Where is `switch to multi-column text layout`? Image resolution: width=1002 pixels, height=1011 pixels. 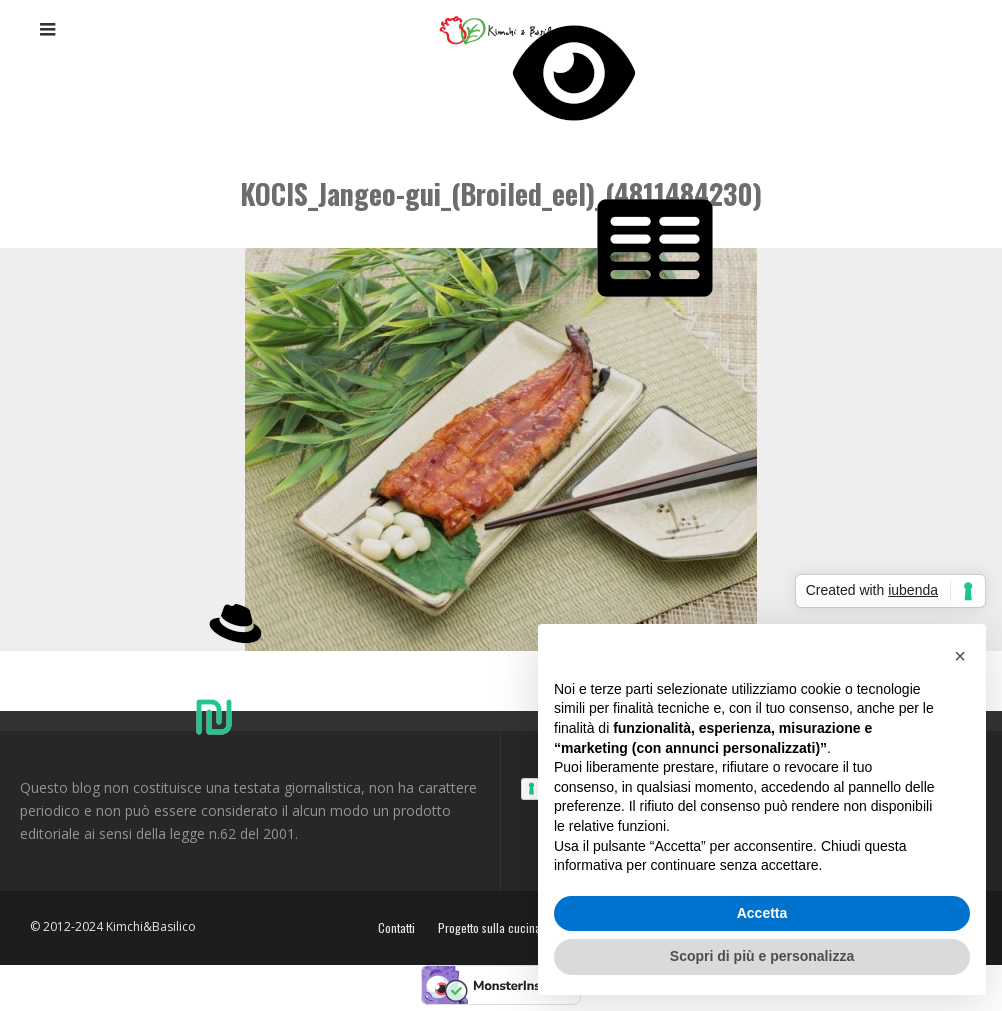 switch to multi-column text layout is located at coordinates (655, 248).